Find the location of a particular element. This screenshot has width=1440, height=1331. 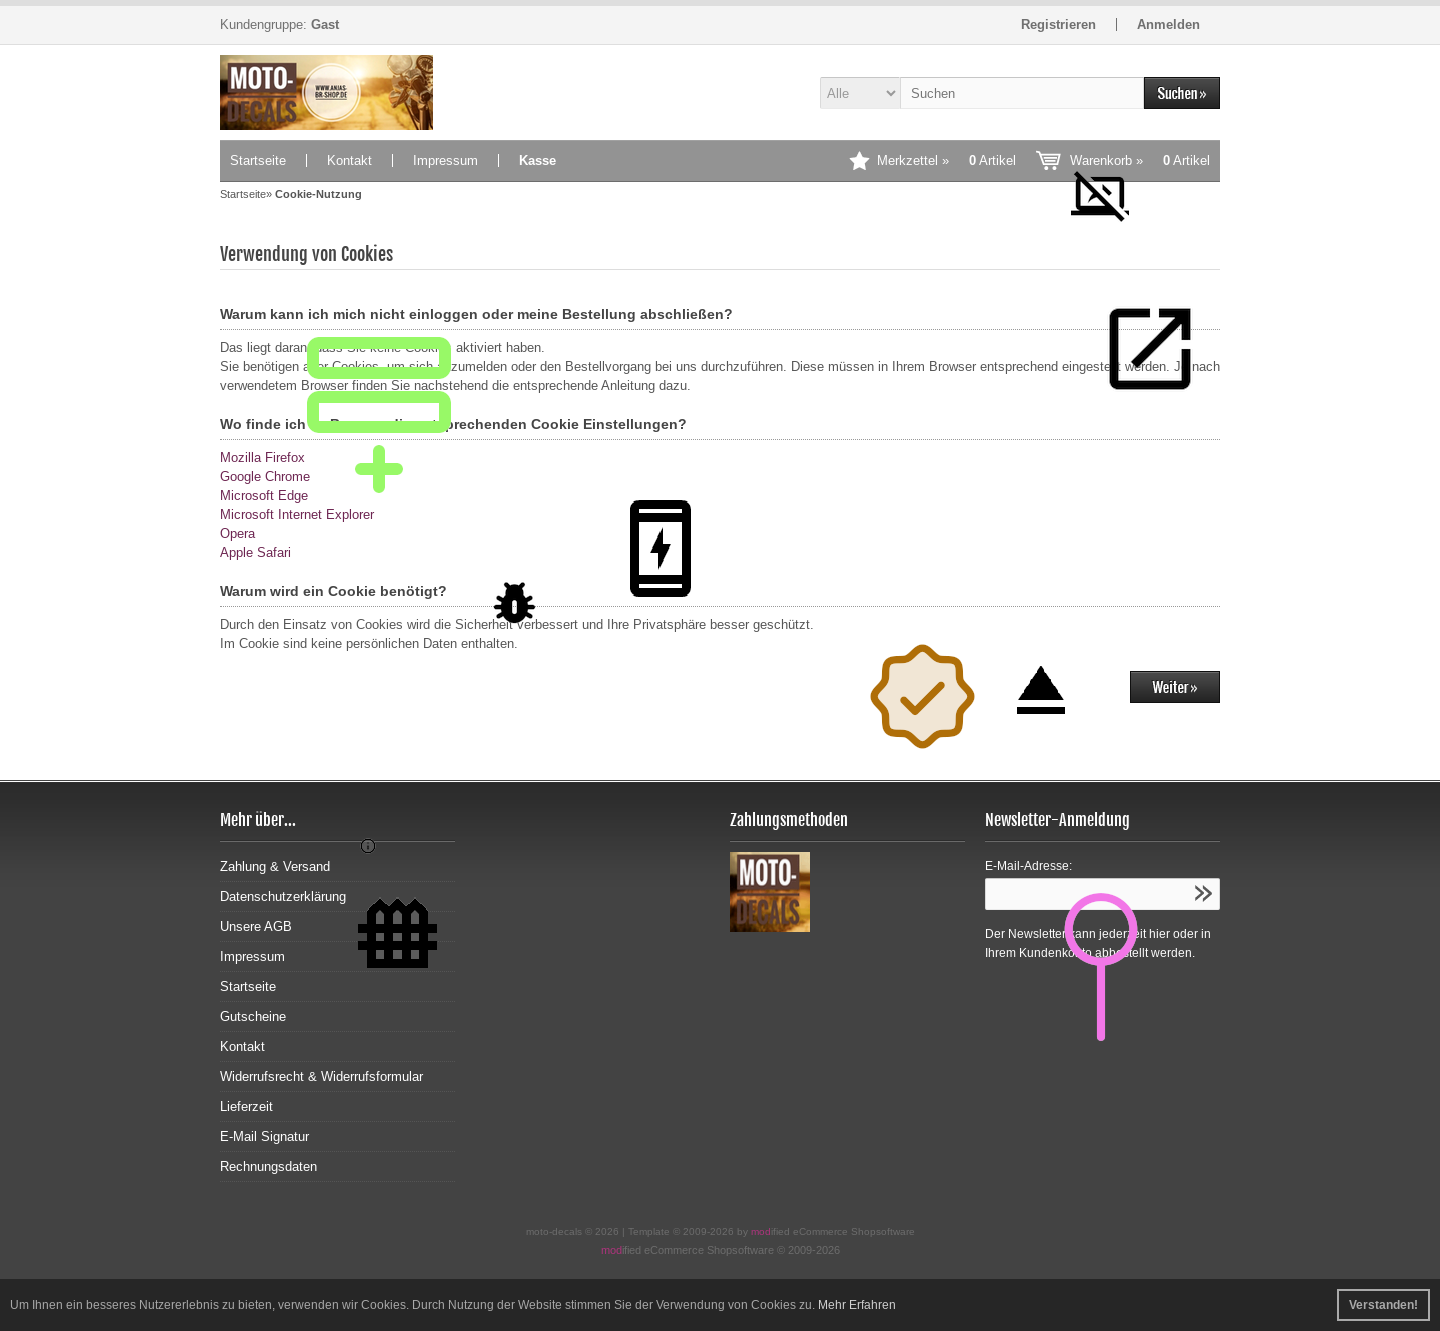

eject removable media or disc is located at coordinates (1041, 690).